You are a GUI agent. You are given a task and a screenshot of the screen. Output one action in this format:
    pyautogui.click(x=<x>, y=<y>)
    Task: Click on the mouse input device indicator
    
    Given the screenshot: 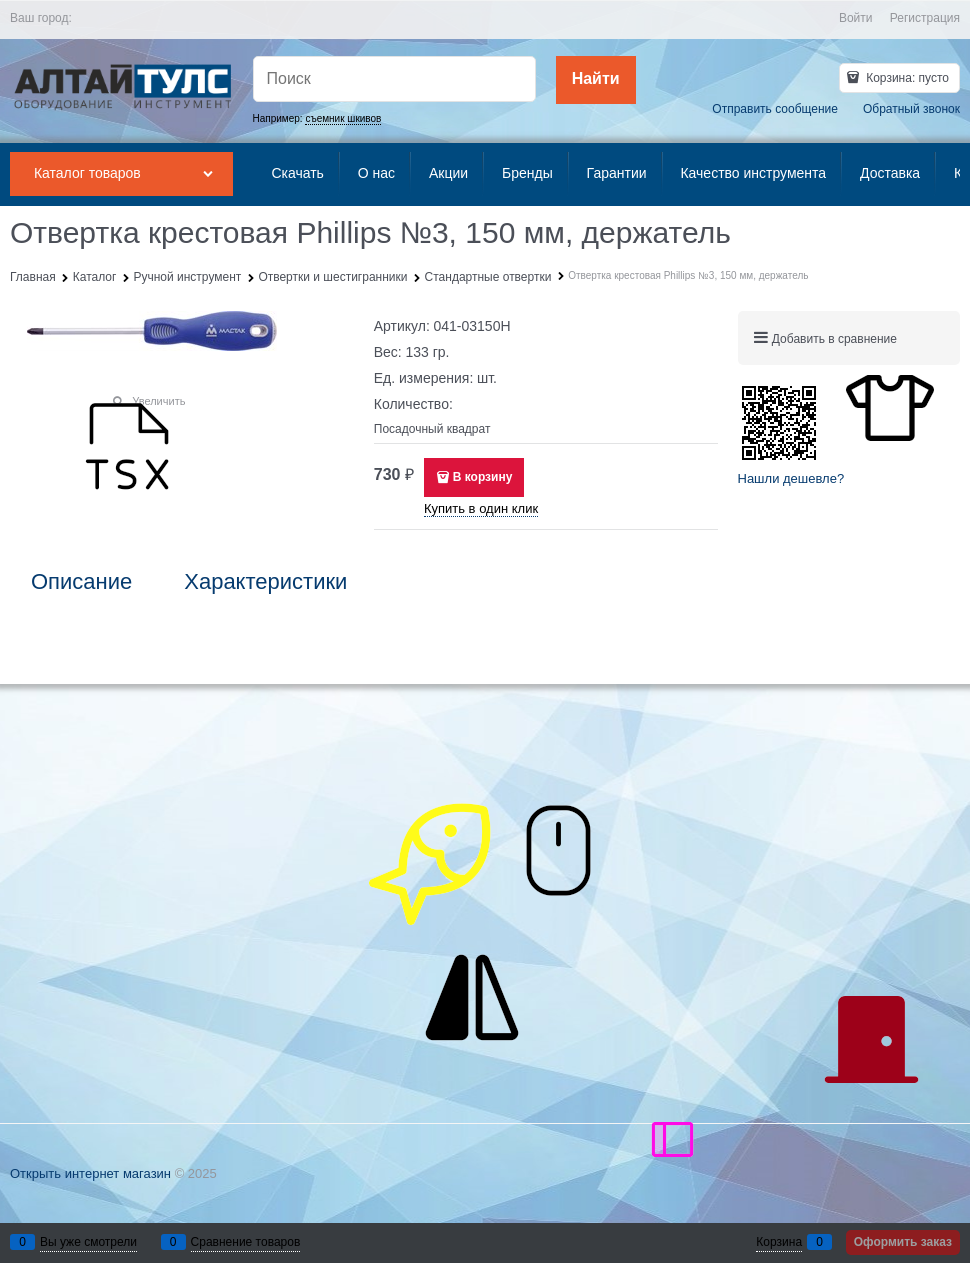 What is the action you would take?
    pyautogui.click(x=558, y=850)
    